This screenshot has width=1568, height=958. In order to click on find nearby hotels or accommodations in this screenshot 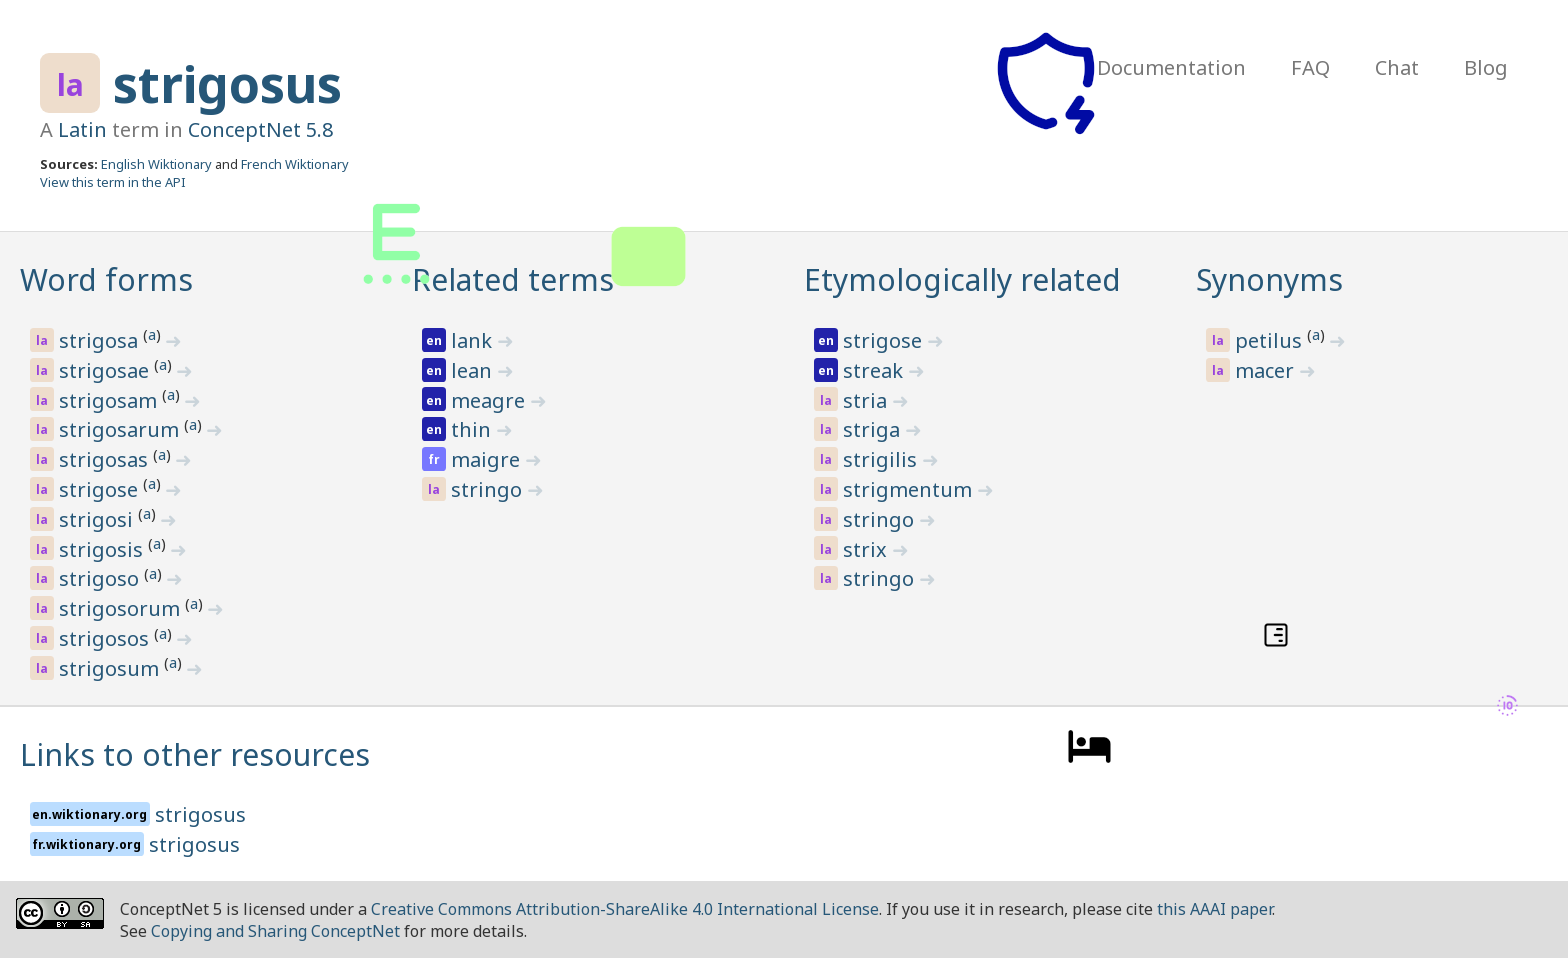, I will do `click(1089, 746)`.